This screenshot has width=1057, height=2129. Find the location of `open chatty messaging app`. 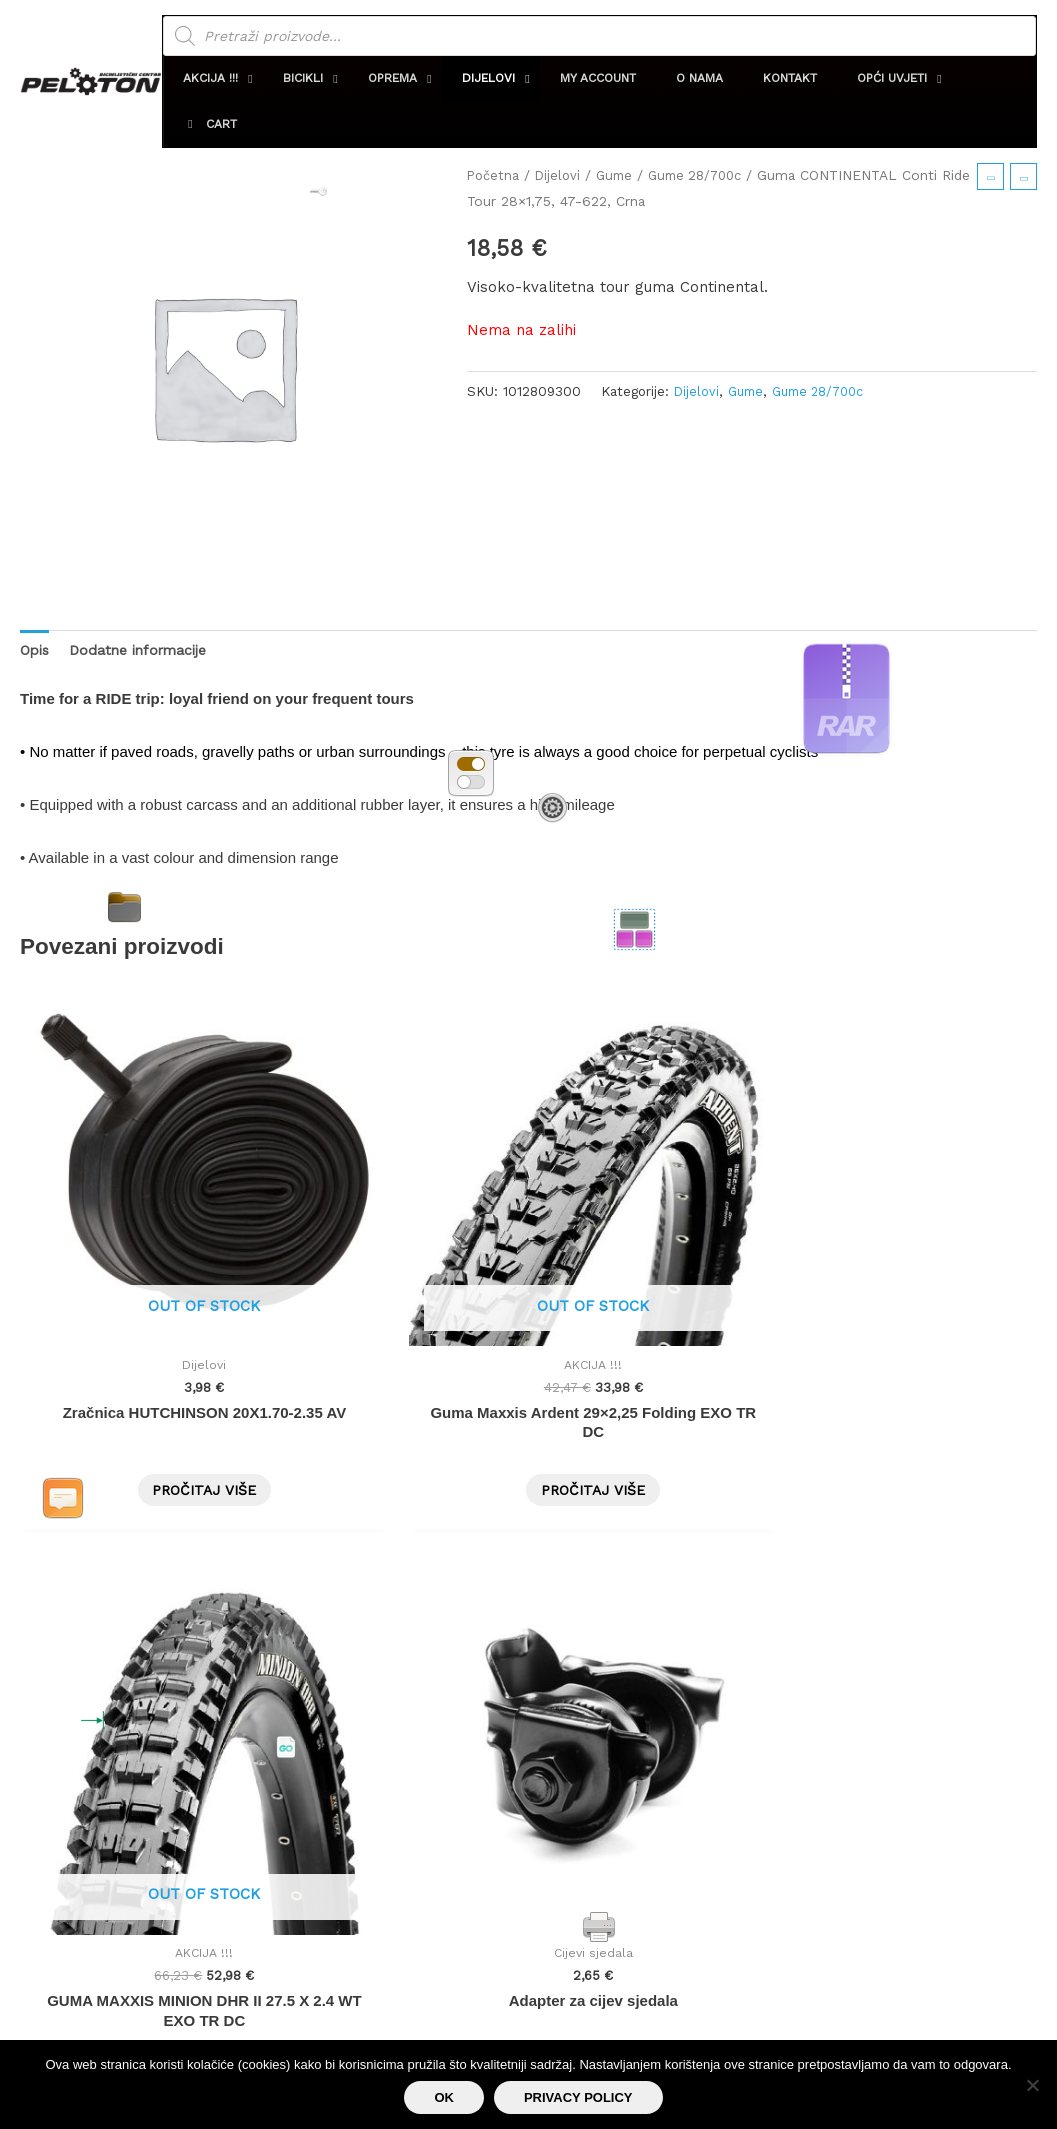

open chatty messaging app is located at coordinates (63, 1498).